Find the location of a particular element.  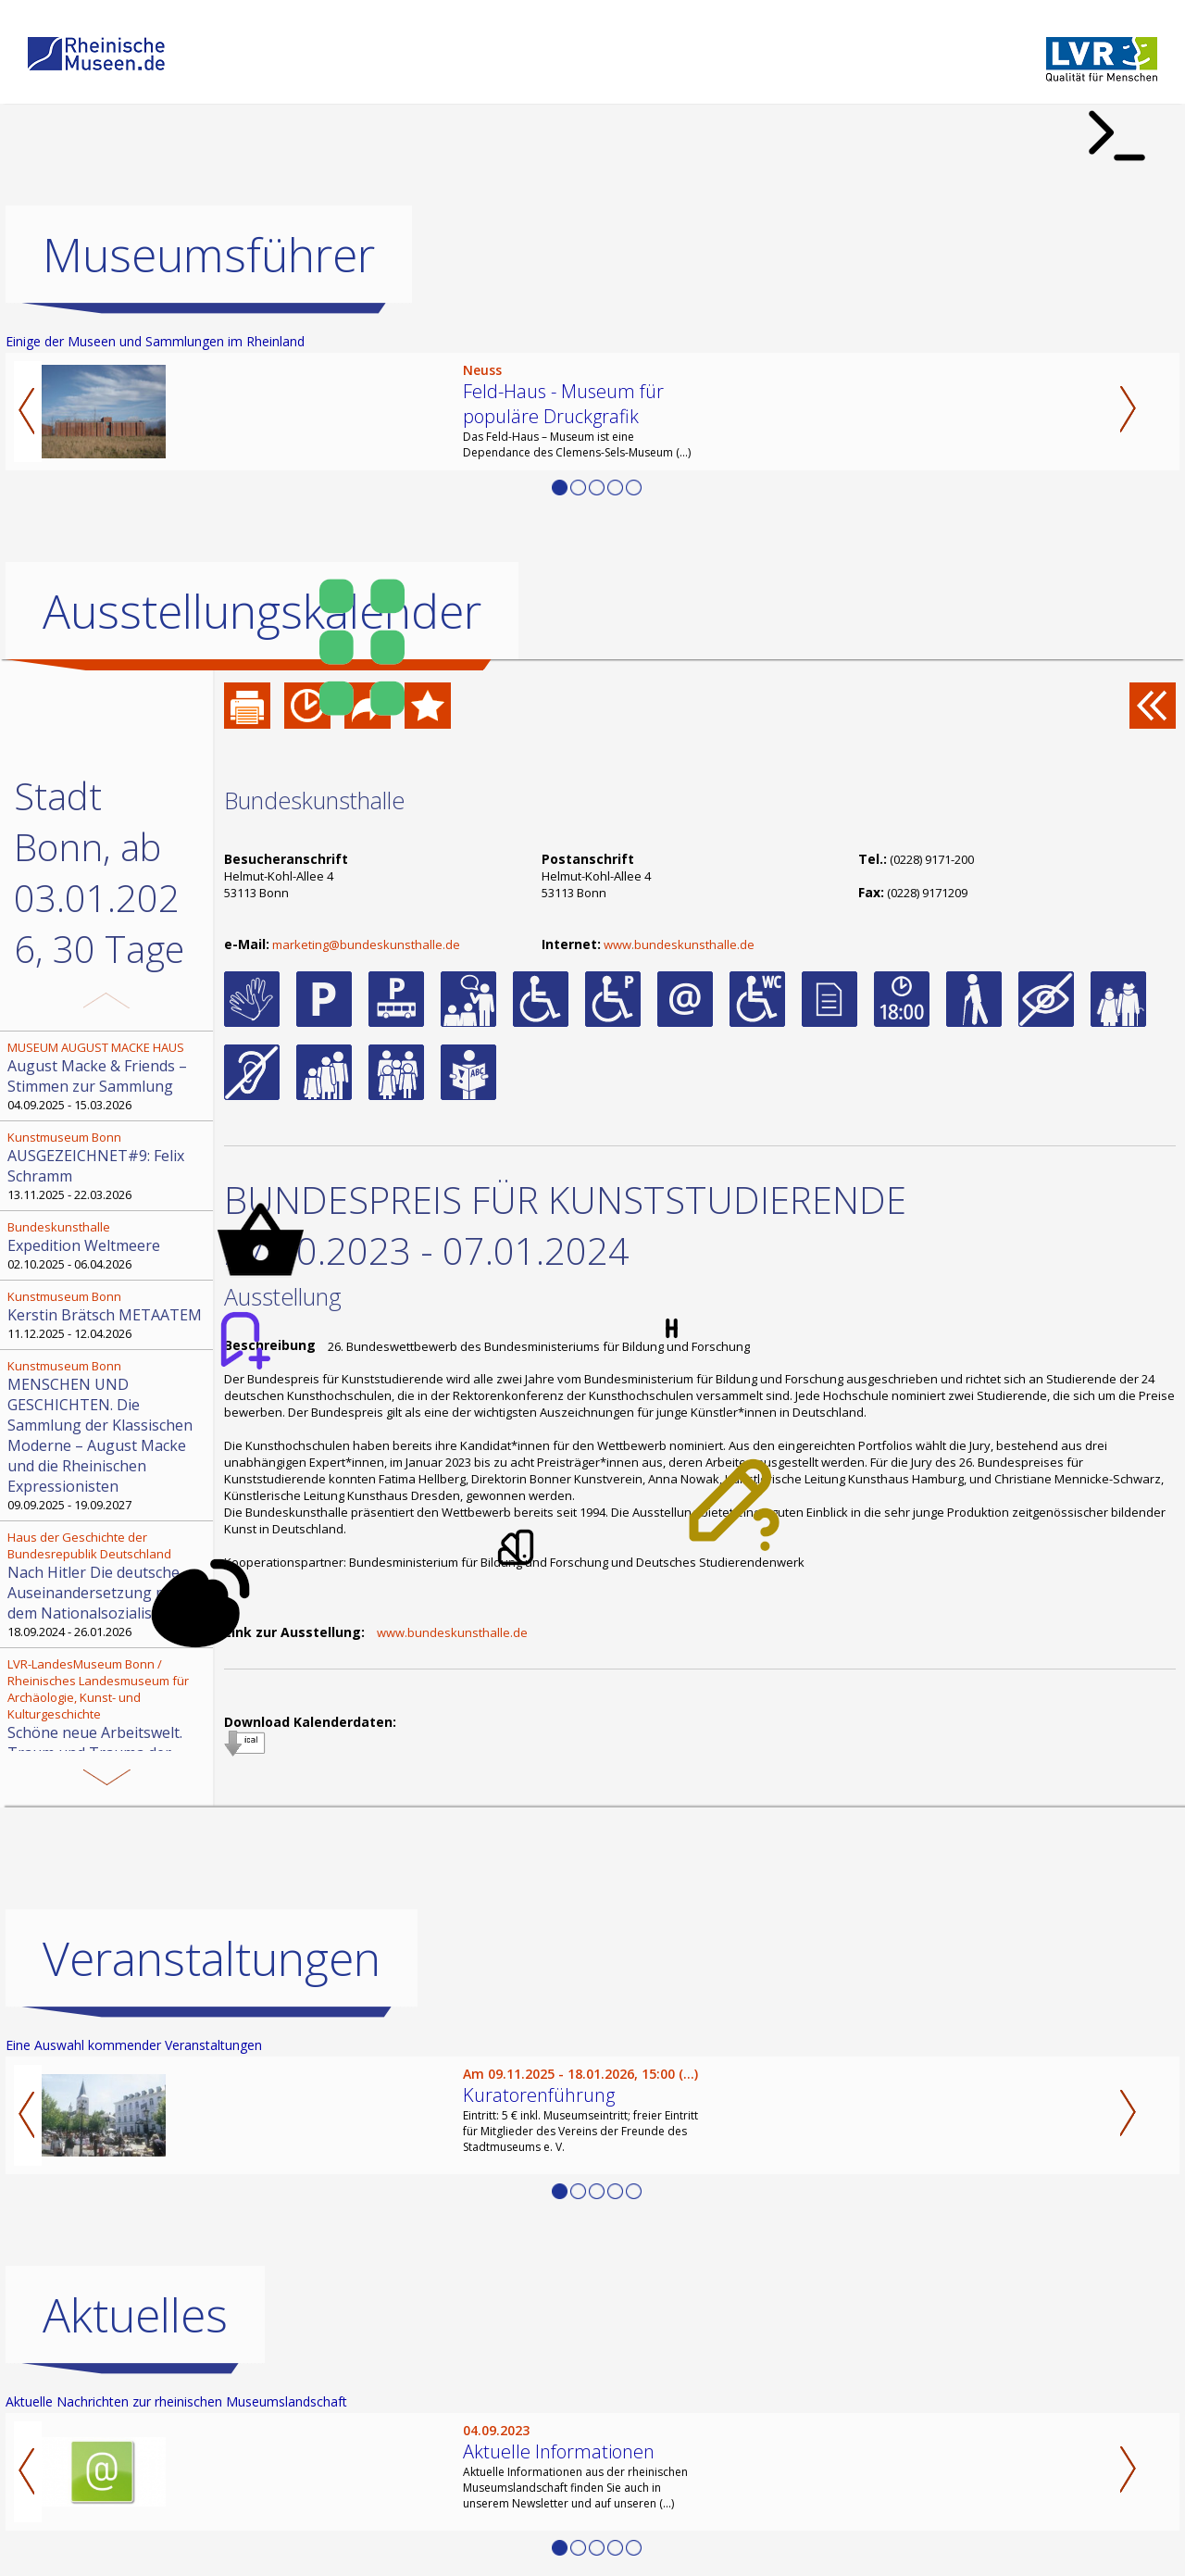

edit help or writing assistance is located at coordinates (731, 1498).